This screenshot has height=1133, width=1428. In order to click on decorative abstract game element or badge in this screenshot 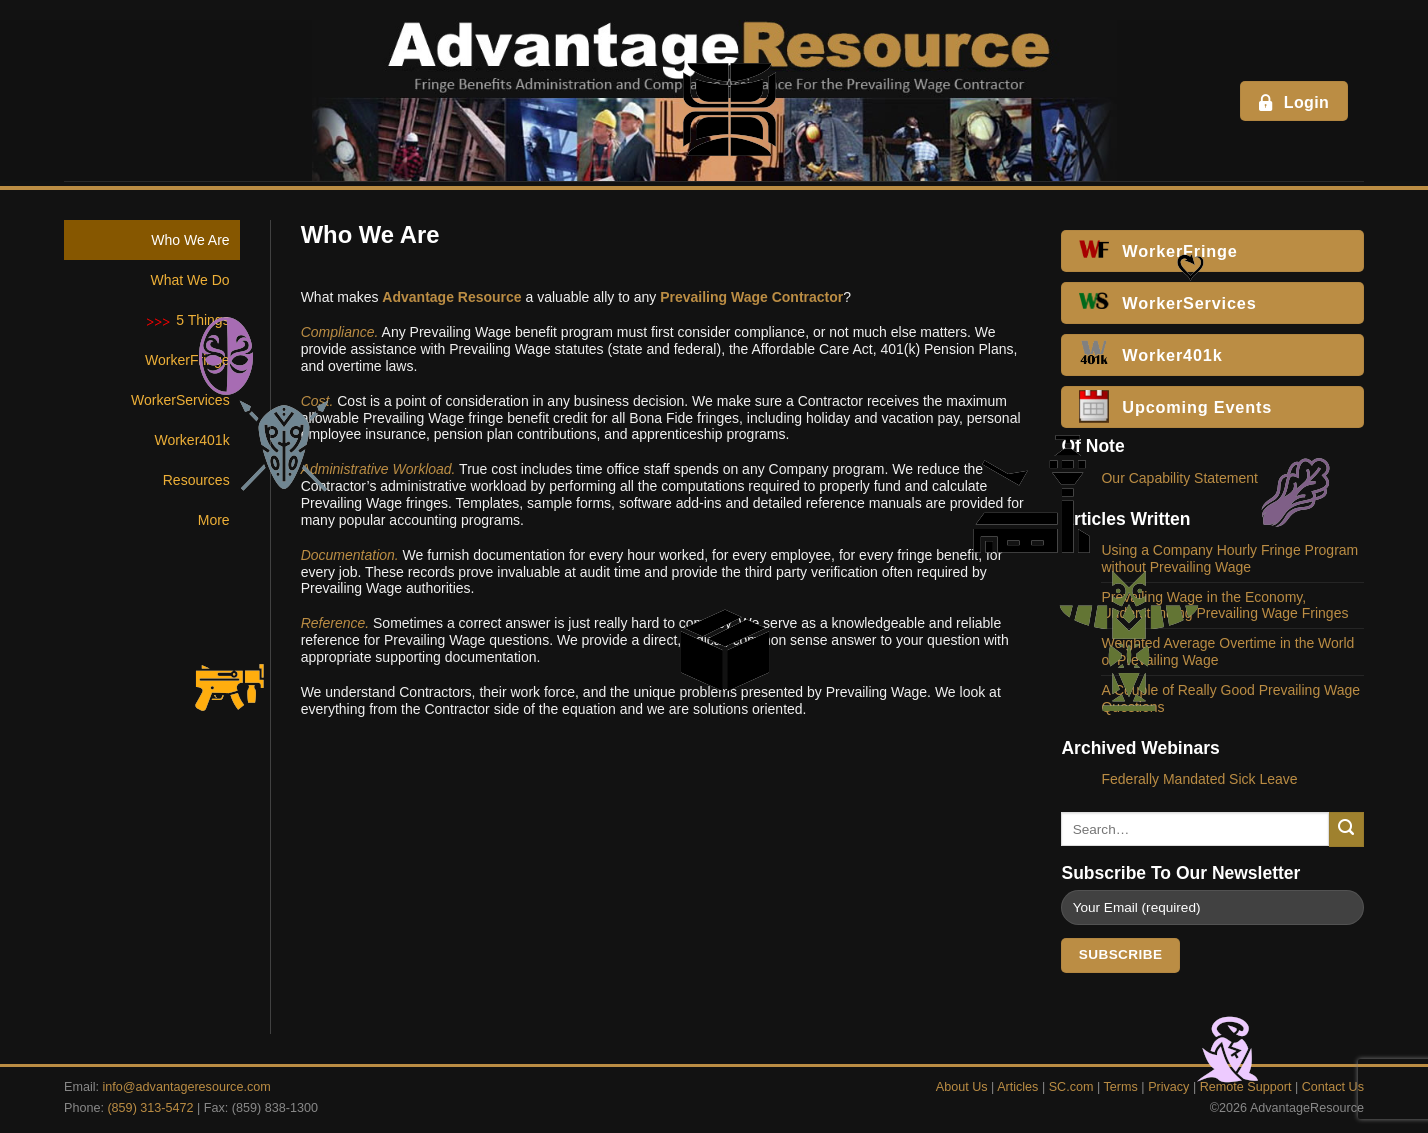, I will do `click(729, 109)`.